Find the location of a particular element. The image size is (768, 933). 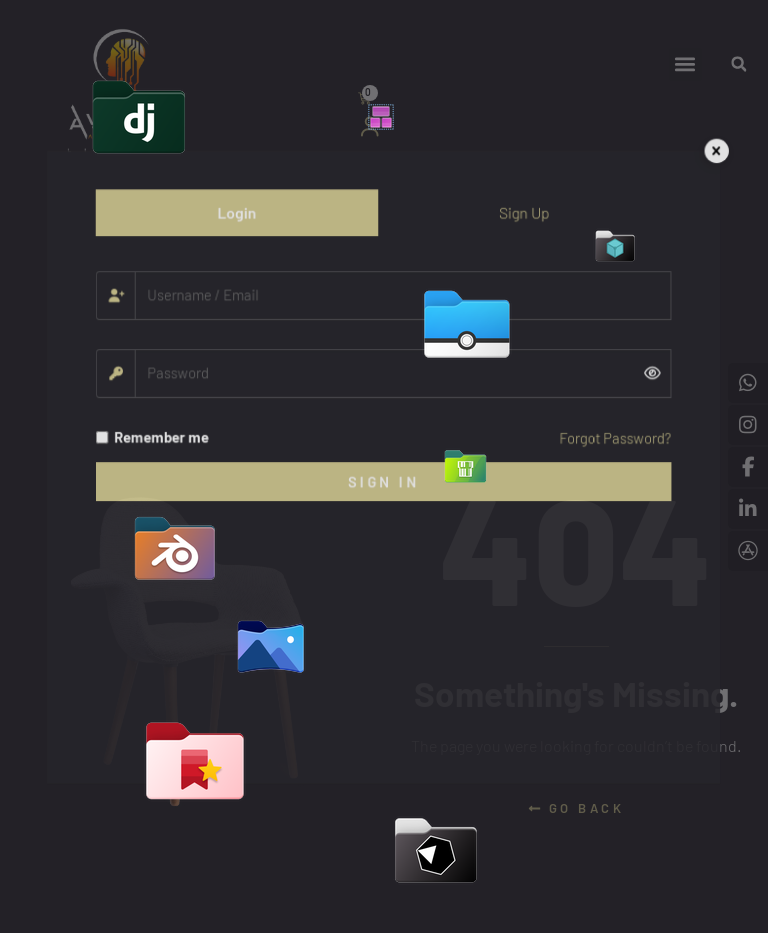

open IPFS folder is located at coordinates (615, 247).